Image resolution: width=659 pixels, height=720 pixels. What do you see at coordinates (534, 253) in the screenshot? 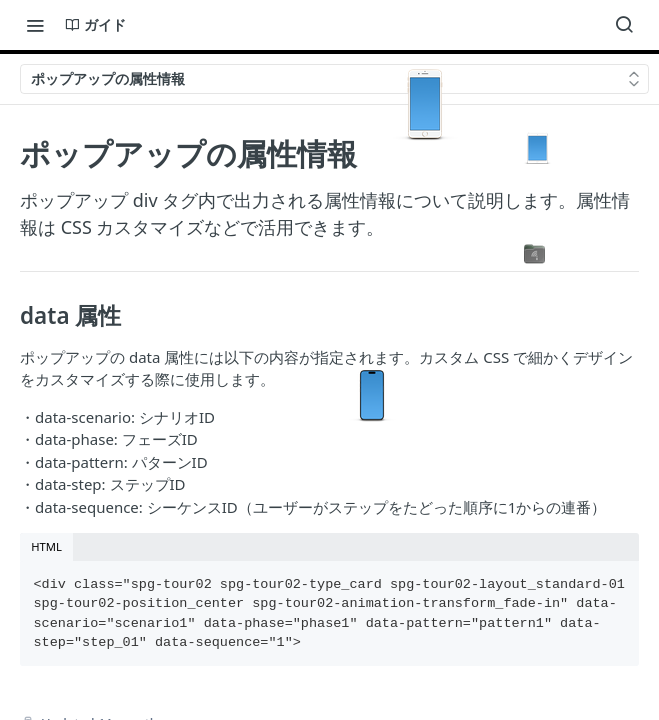
I see `open insync cloud sync folder` at bounding box center [534, 253].